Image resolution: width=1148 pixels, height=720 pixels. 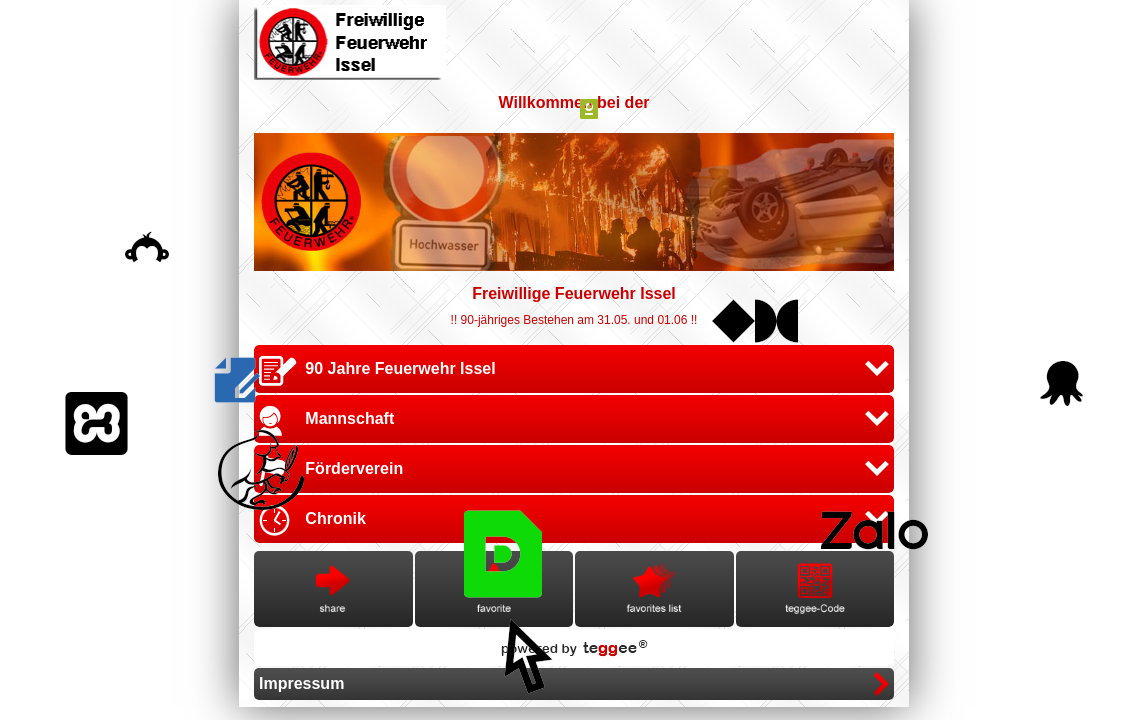 I want to click on innosoft company logo, so click(x=755, y=321).